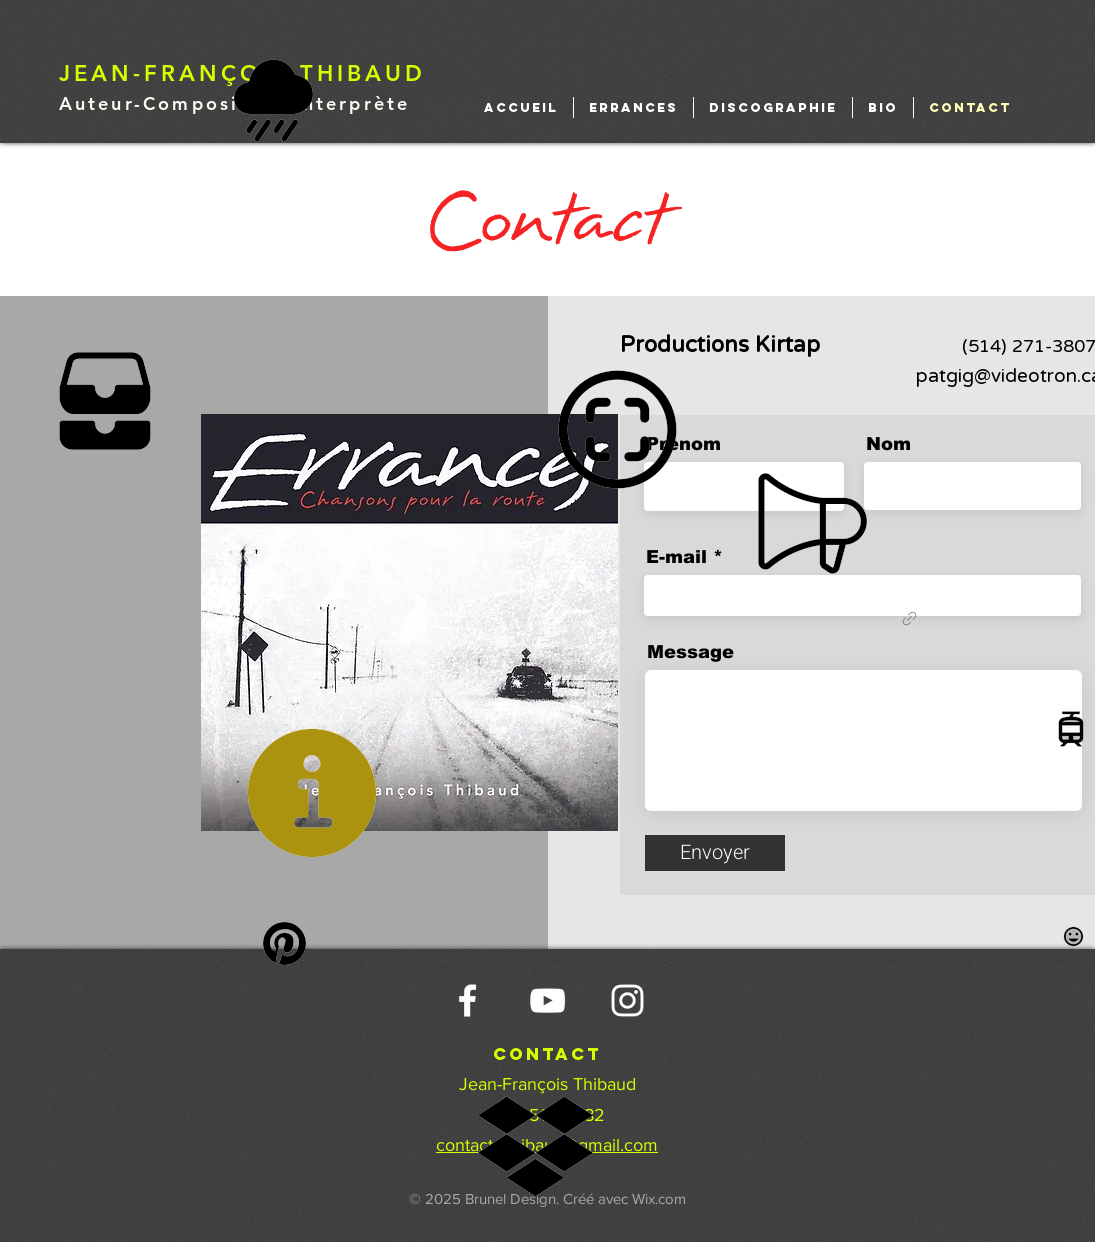  Describe the element at coordinates (1071, 729) in the screenshot. I see `view tram or light rail transit options` at that location.